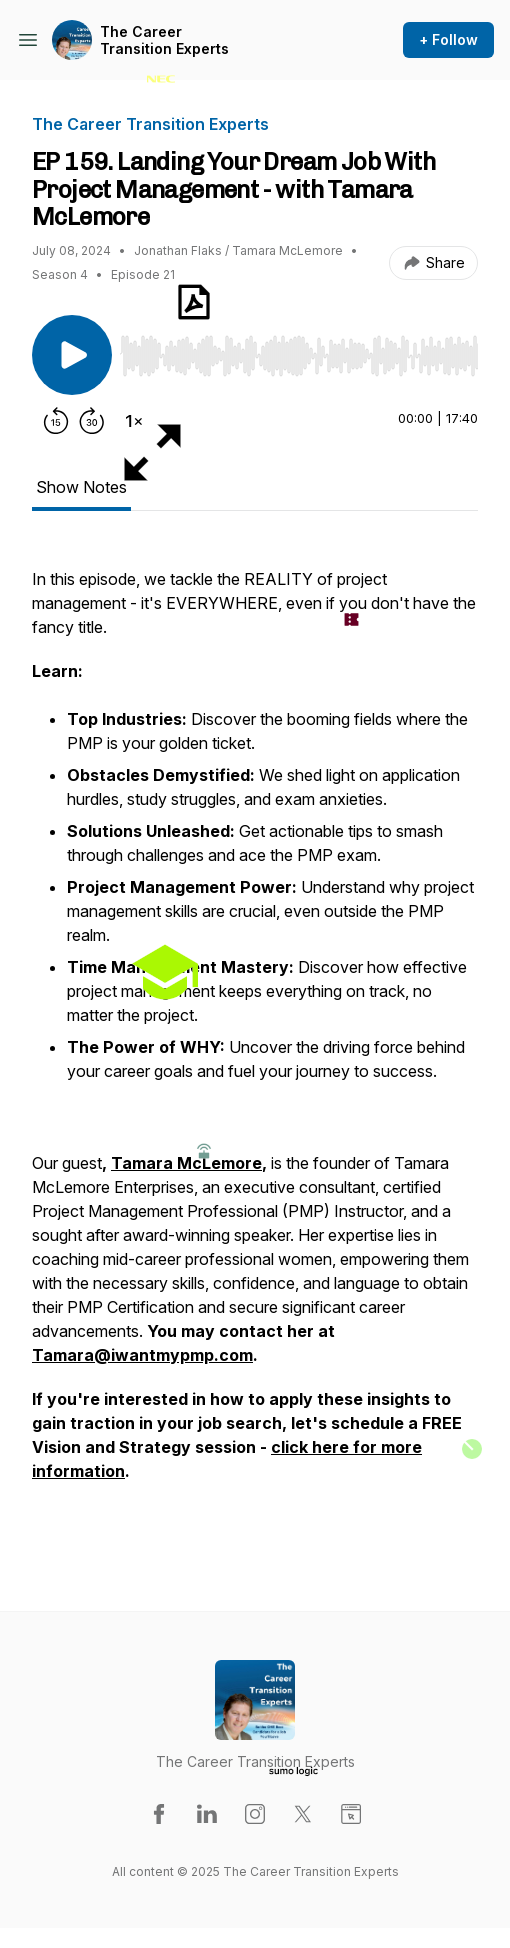 The image size is (510, 1948). Describe the element at coordinates (161, 79) in the screenshot. I see `NEC corporation brand logo` at that location.